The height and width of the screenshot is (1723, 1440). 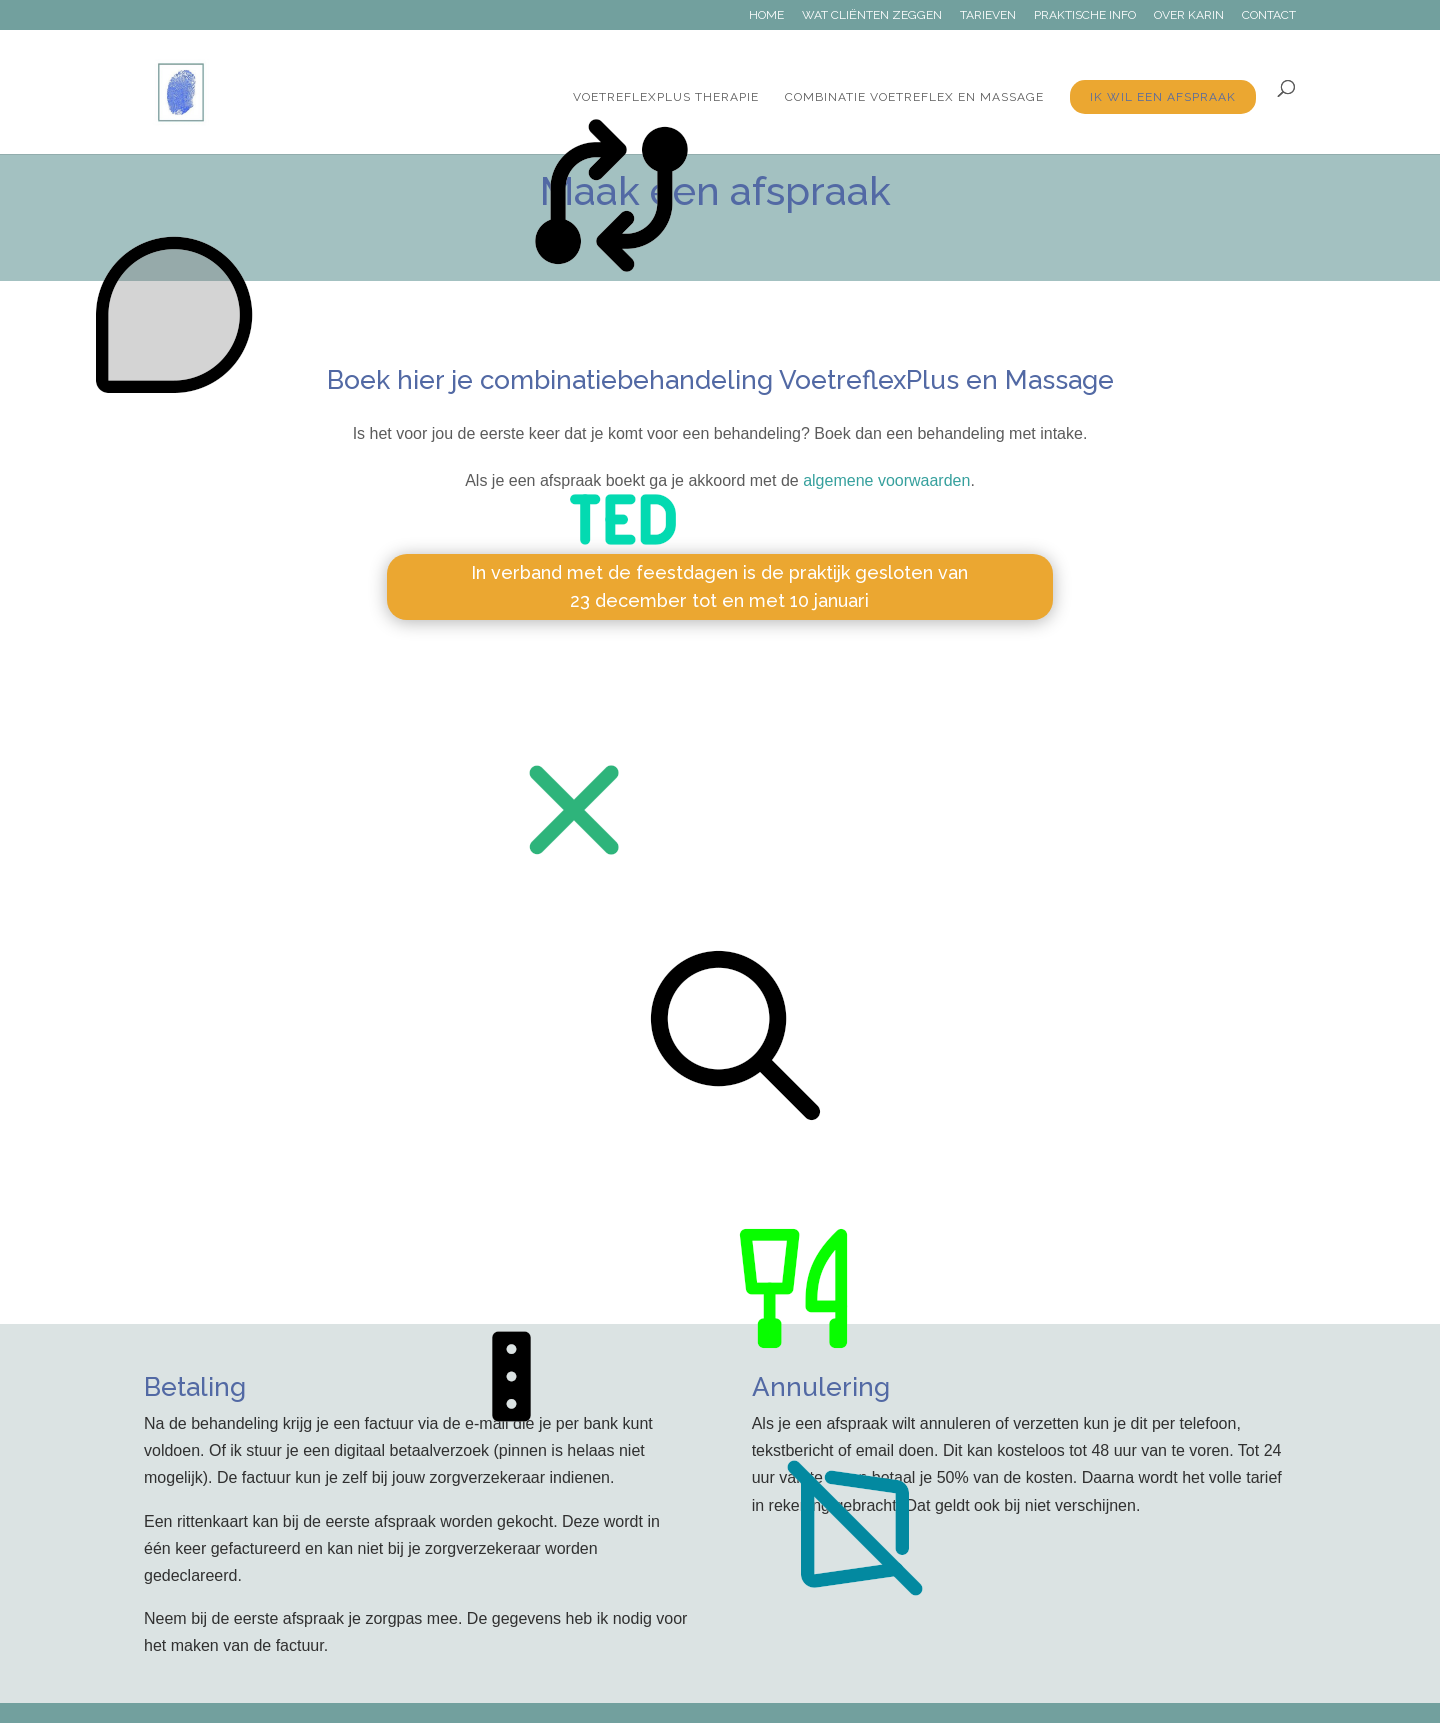 What do you see at coordinates (171, 318) in the screenshot?
I see `open chat or messaging` at bounding box center [171, 318].